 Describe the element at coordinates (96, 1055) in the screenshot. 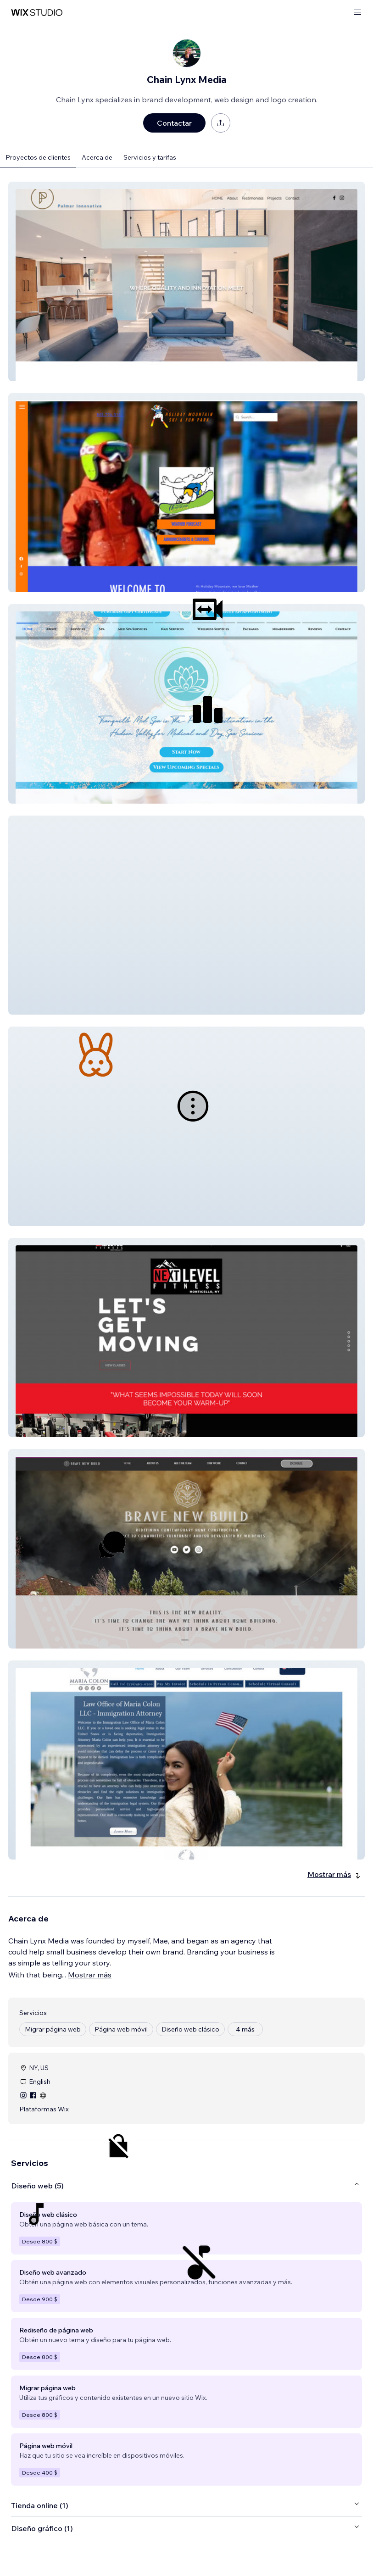

I see `access pet or animal-related features` at that location.